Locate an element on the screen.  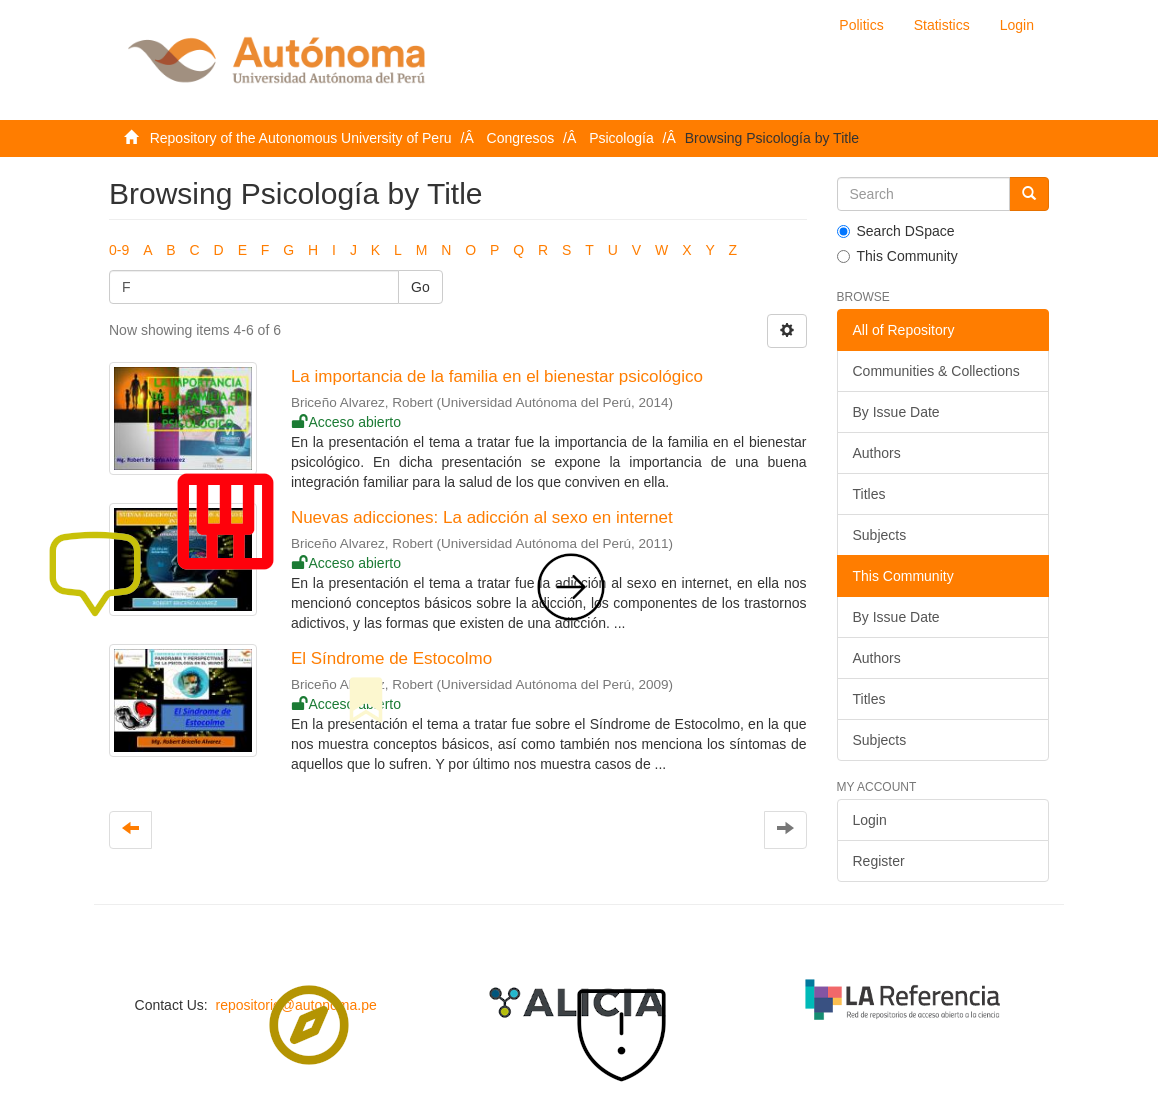
open music or piano app is located at coordinates (225, 521).